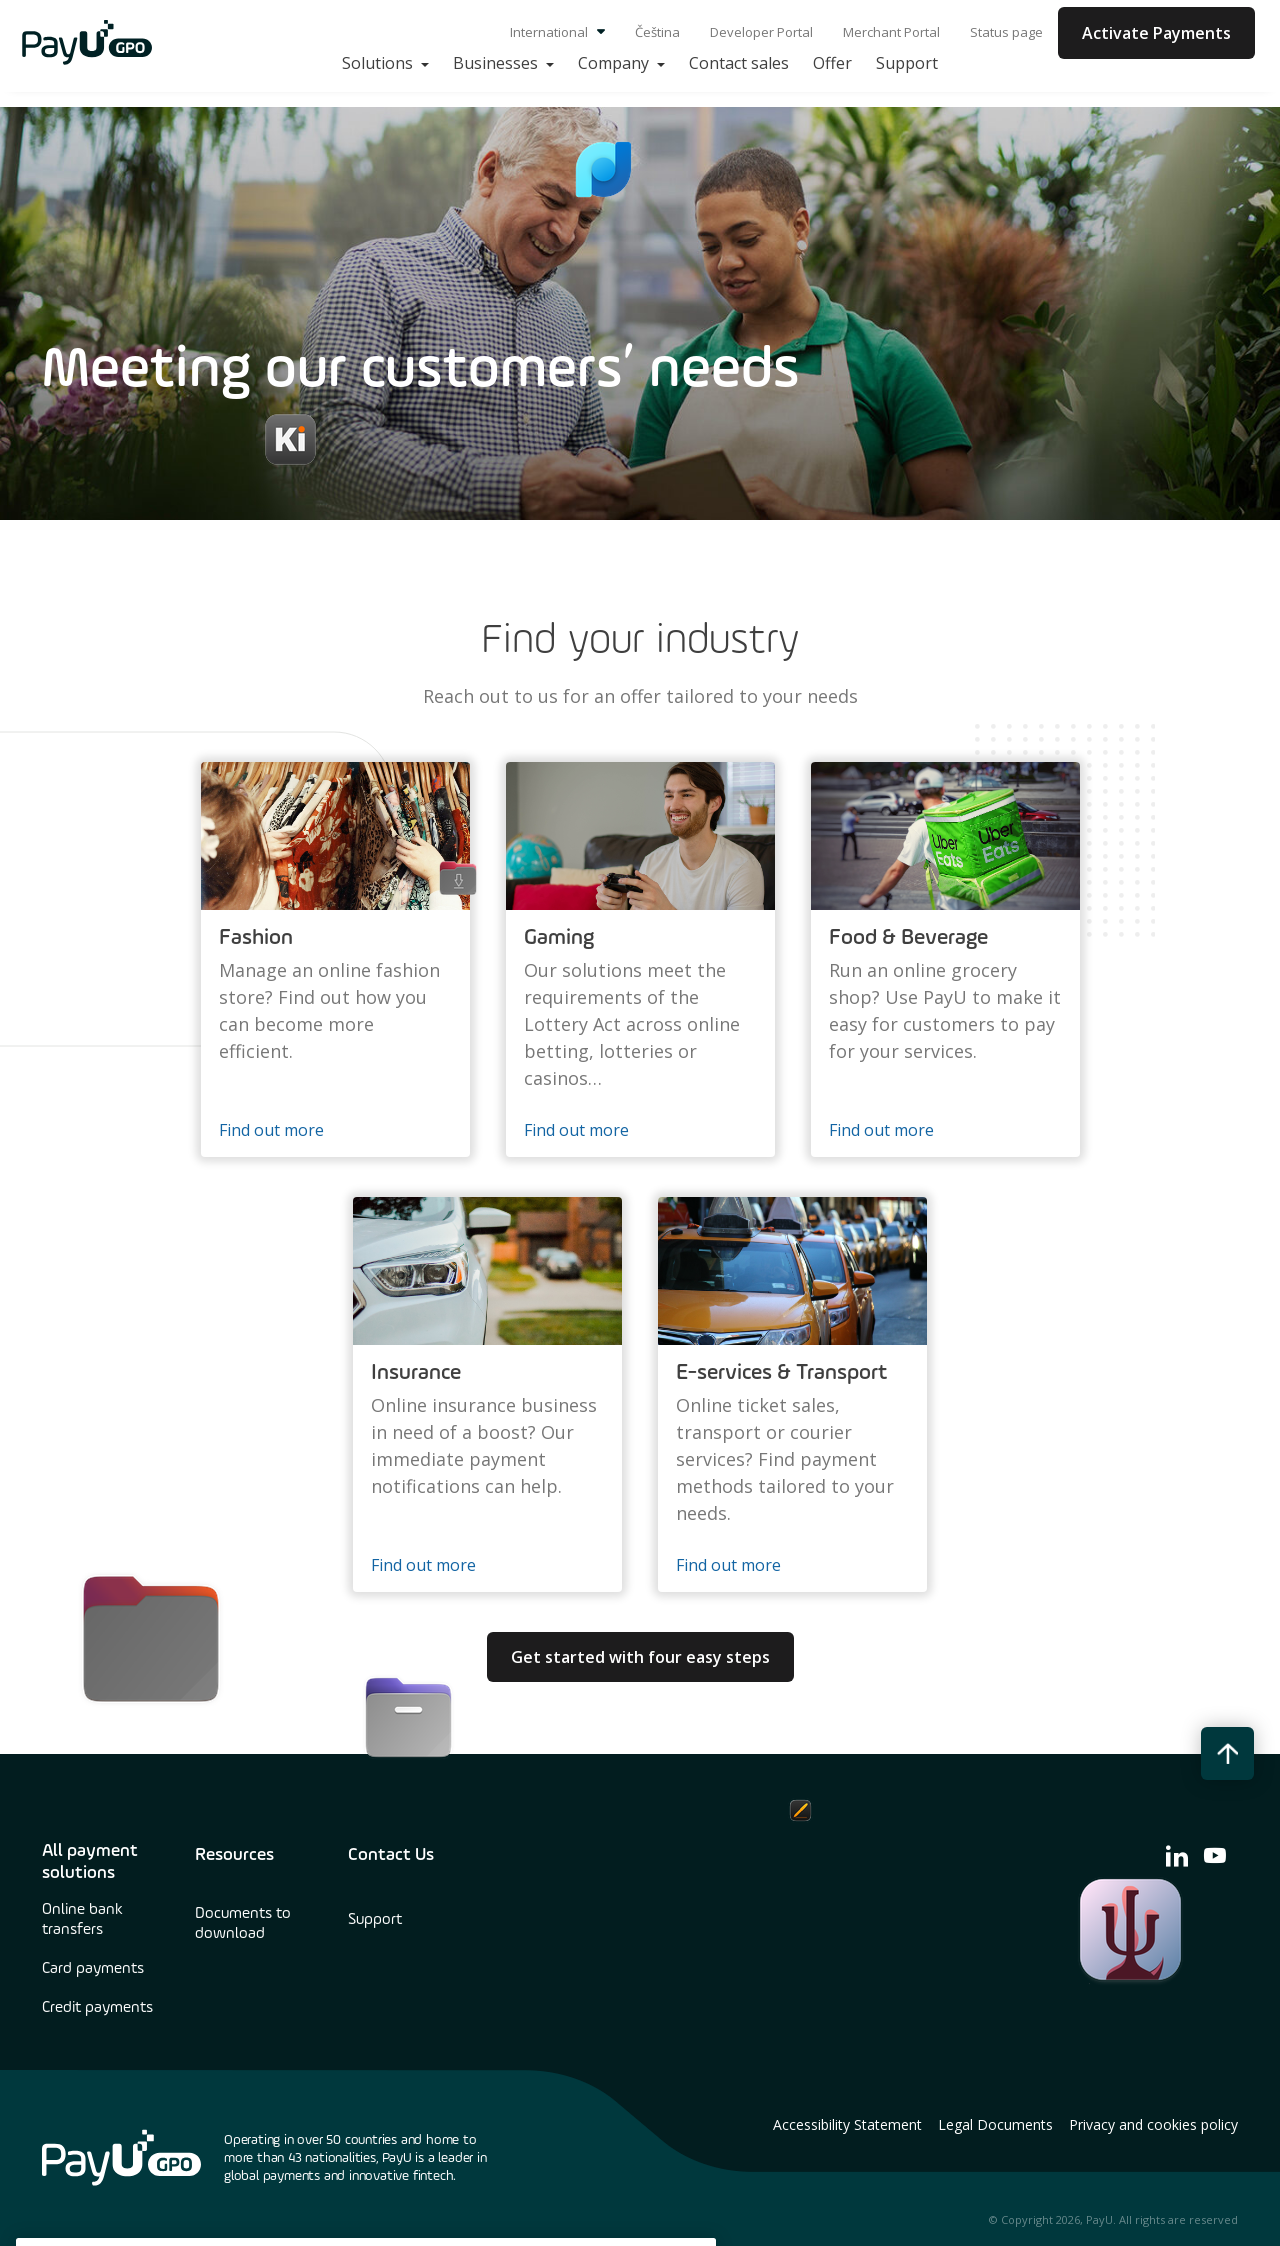 This screenshot has height=2246, width=1280. Describe the element at coordinates (603, 169) in the screenshot. I see `open the TalentOnboard application` at that location.